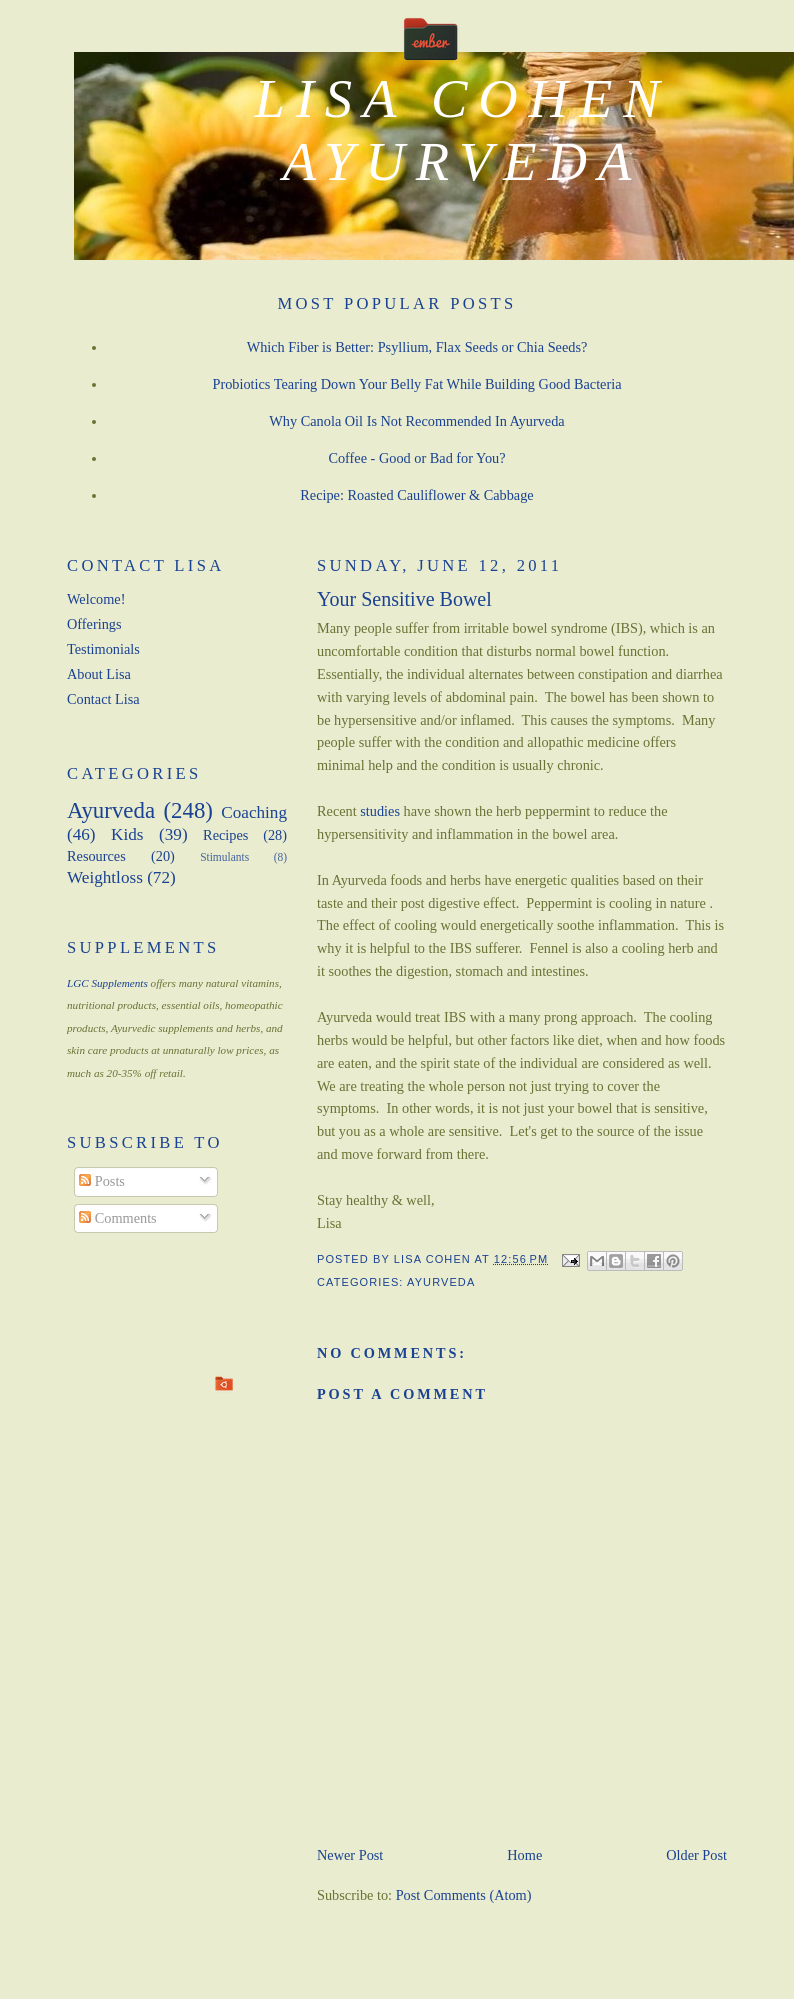 The width and height of the screenshot is (794, 1999). Describe the element at coordinates (224, 1384) in the screenshot. I see `open ubuntu system folder` at that location.